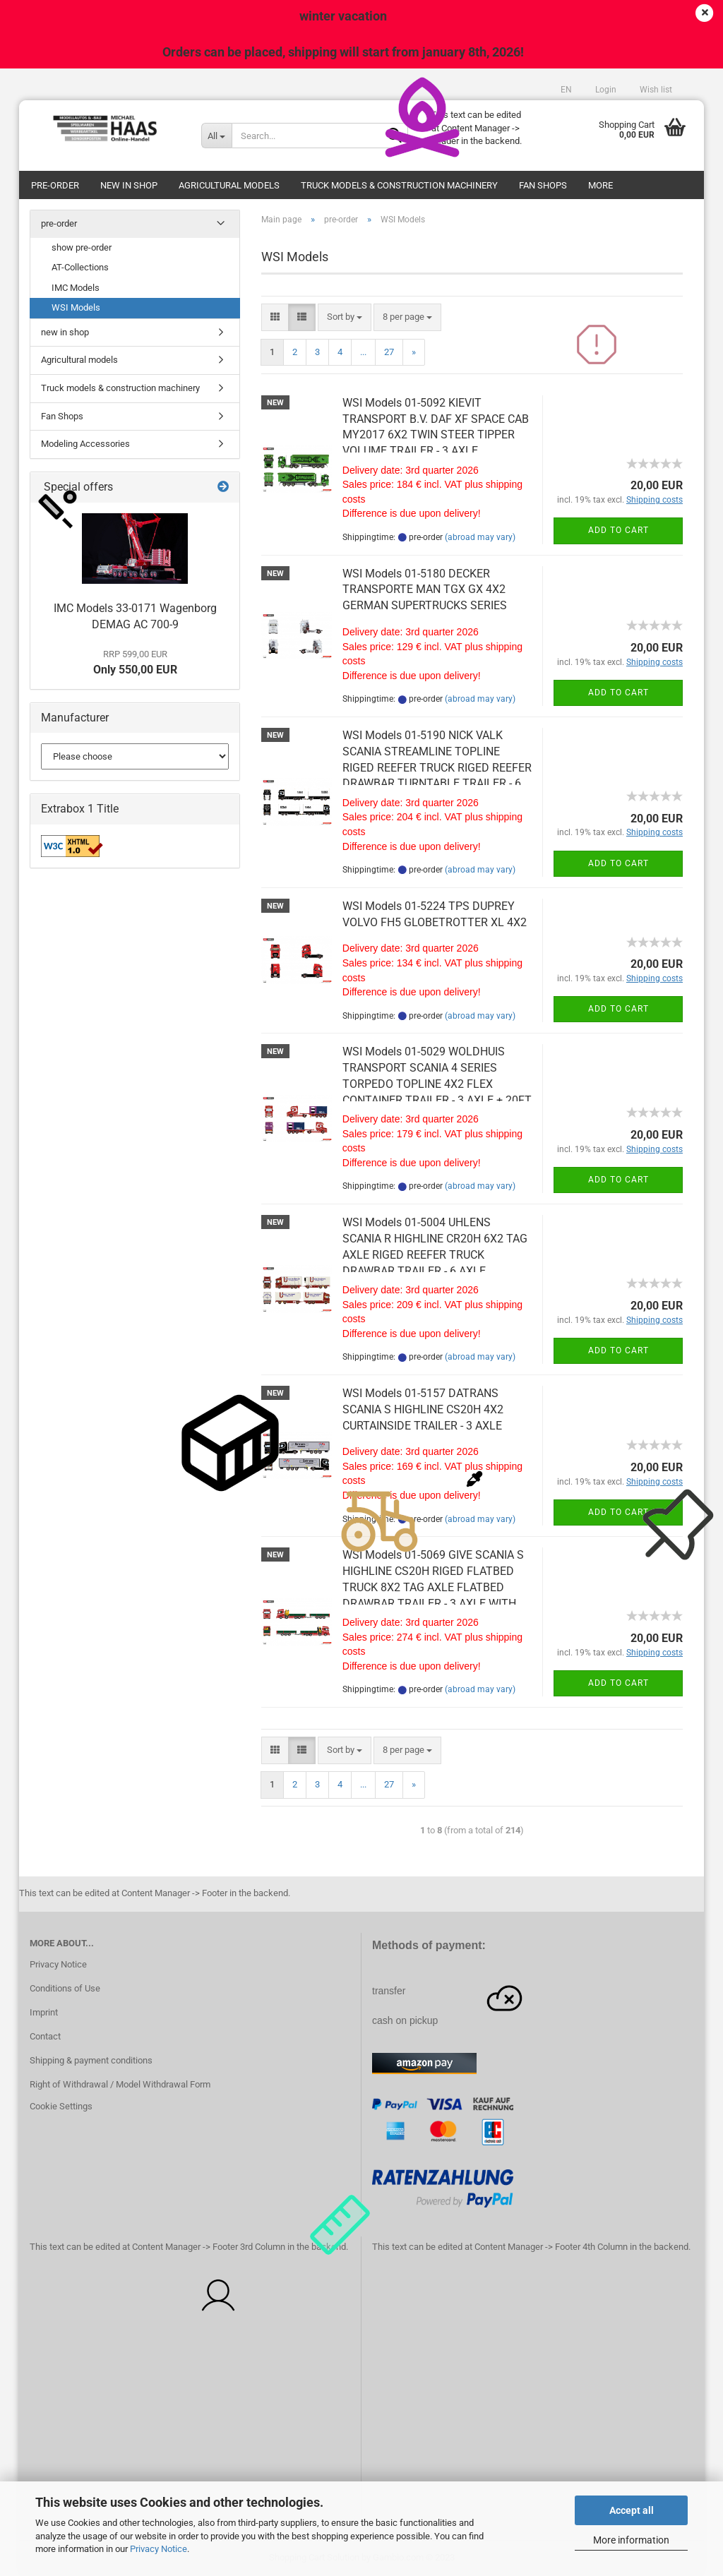 This screenshot has width=723, height=2576. I want to click on indicates a warning or critical alert, so click(597, 345).